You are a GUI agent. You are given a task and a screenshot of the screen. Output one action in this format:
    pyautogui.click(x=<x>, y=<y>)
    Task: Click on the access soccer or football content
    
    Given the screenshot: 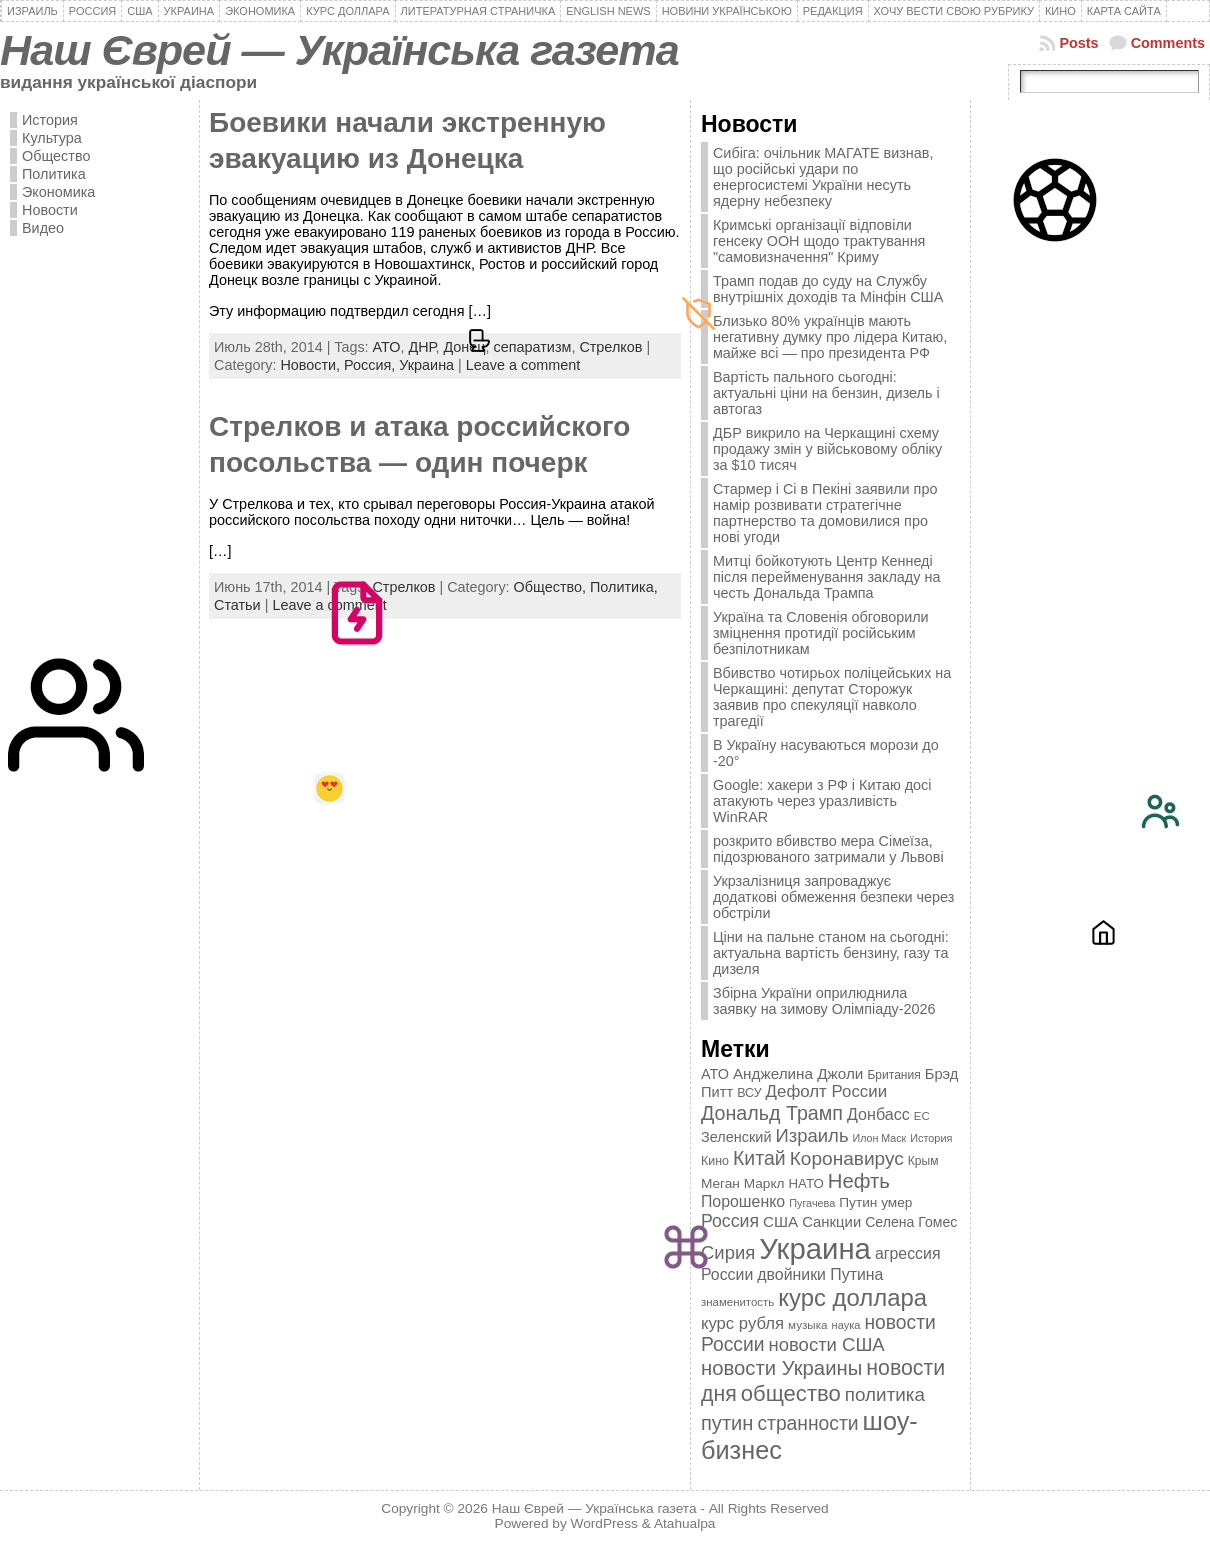 What is the action you would take?
    pyautogui.click(x=1055, y=200)
    